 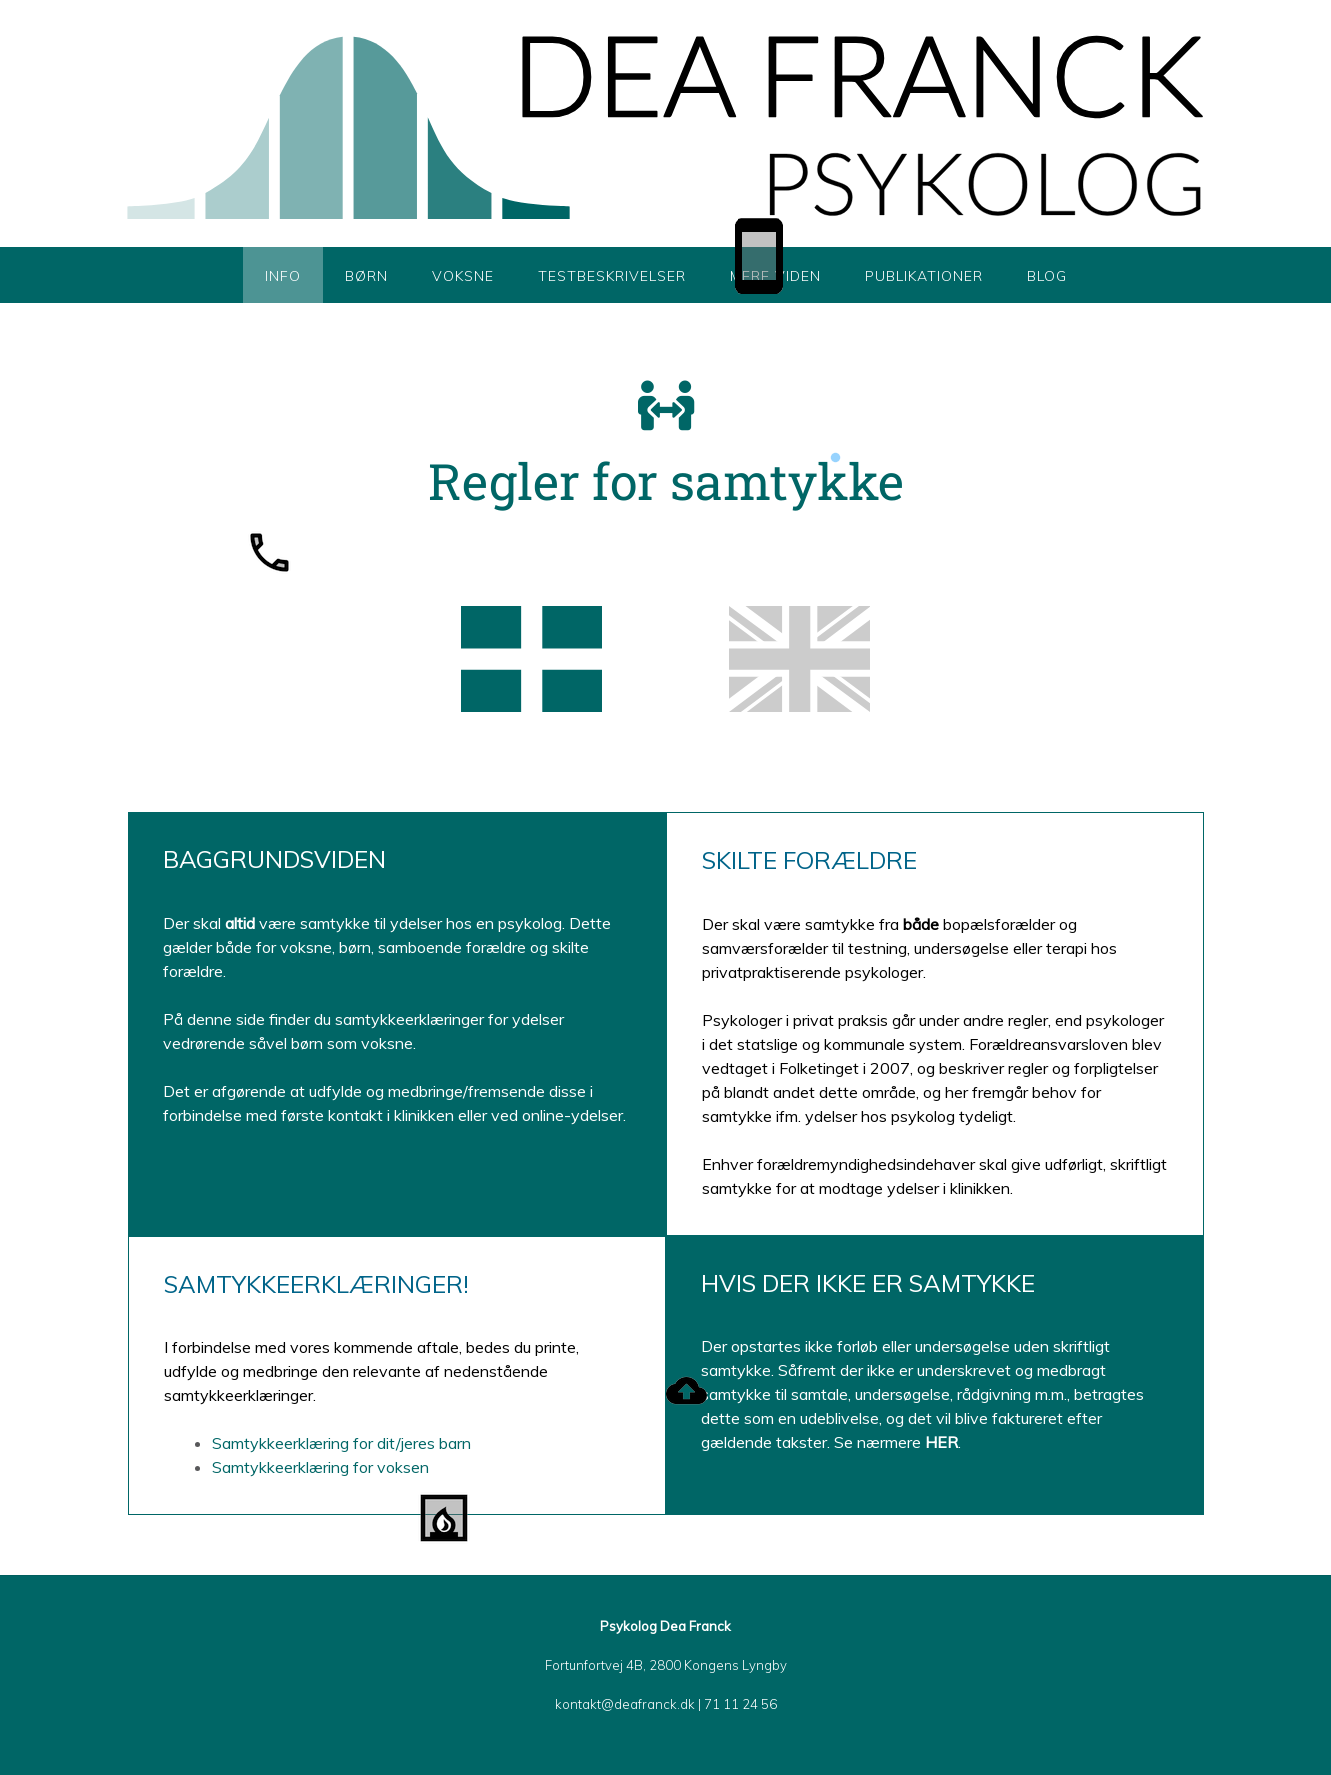 I want to click on access home or living room controls, so click(x=444, y=1518).